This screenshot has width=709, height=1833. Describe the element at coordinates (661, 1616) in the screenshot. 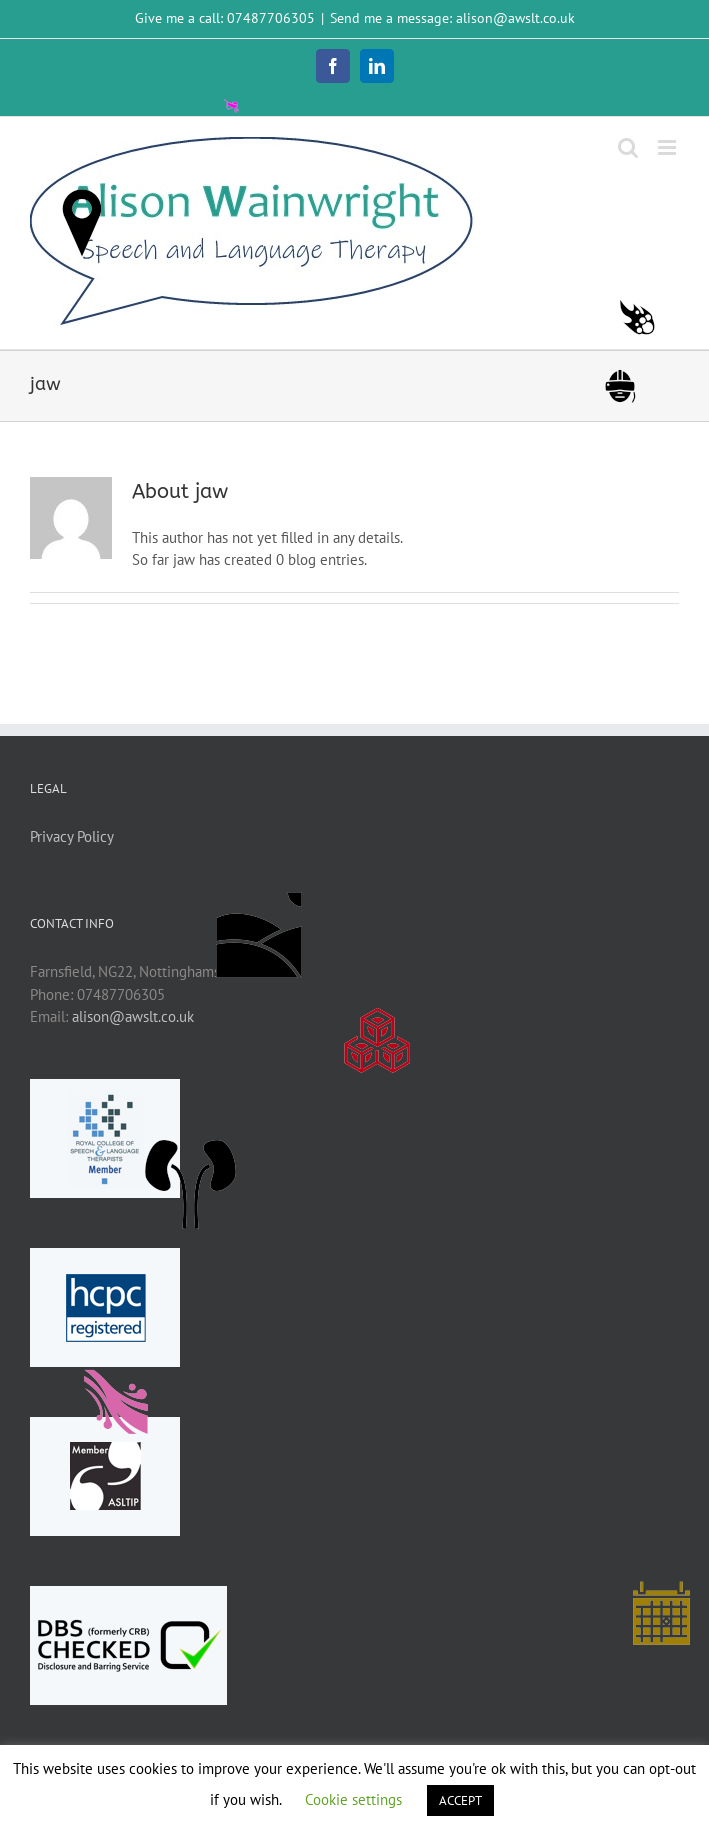

I see `view or open the calendar` at that location.